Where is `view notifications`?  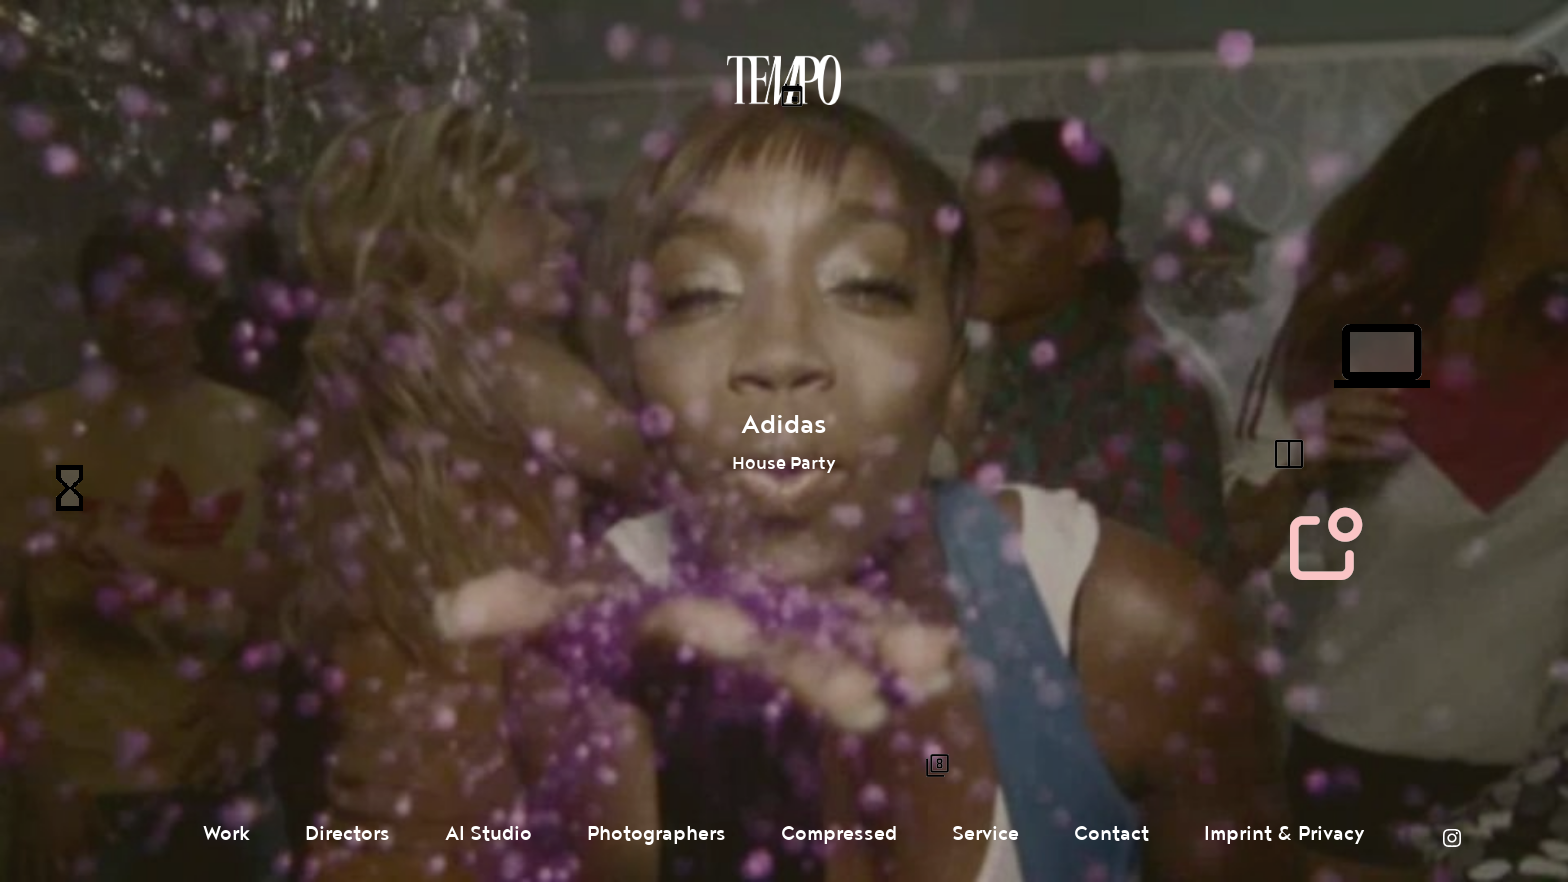 view notifications is located at coordinates (1324, 546).